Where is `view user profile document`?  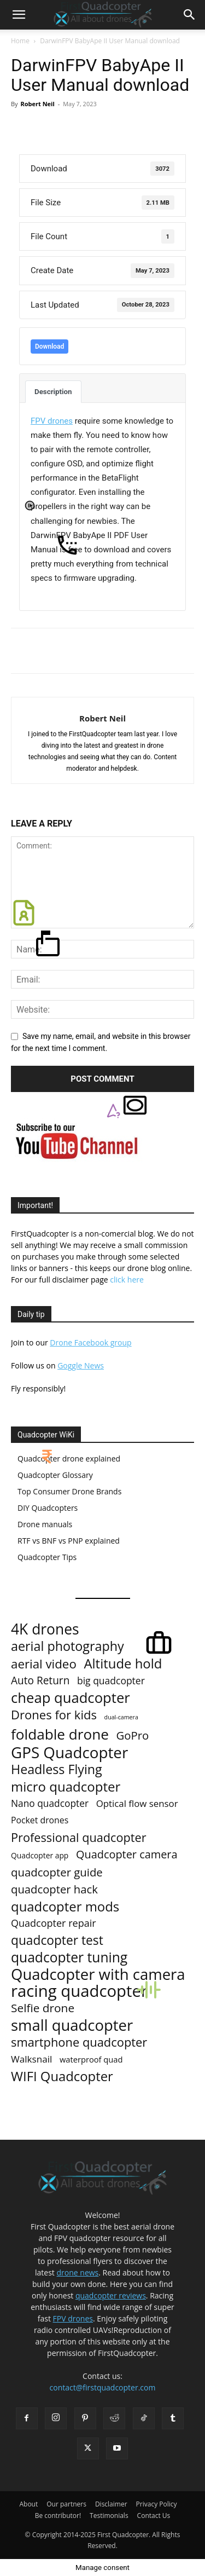 view user profile document is located at coordinates (24, 912).